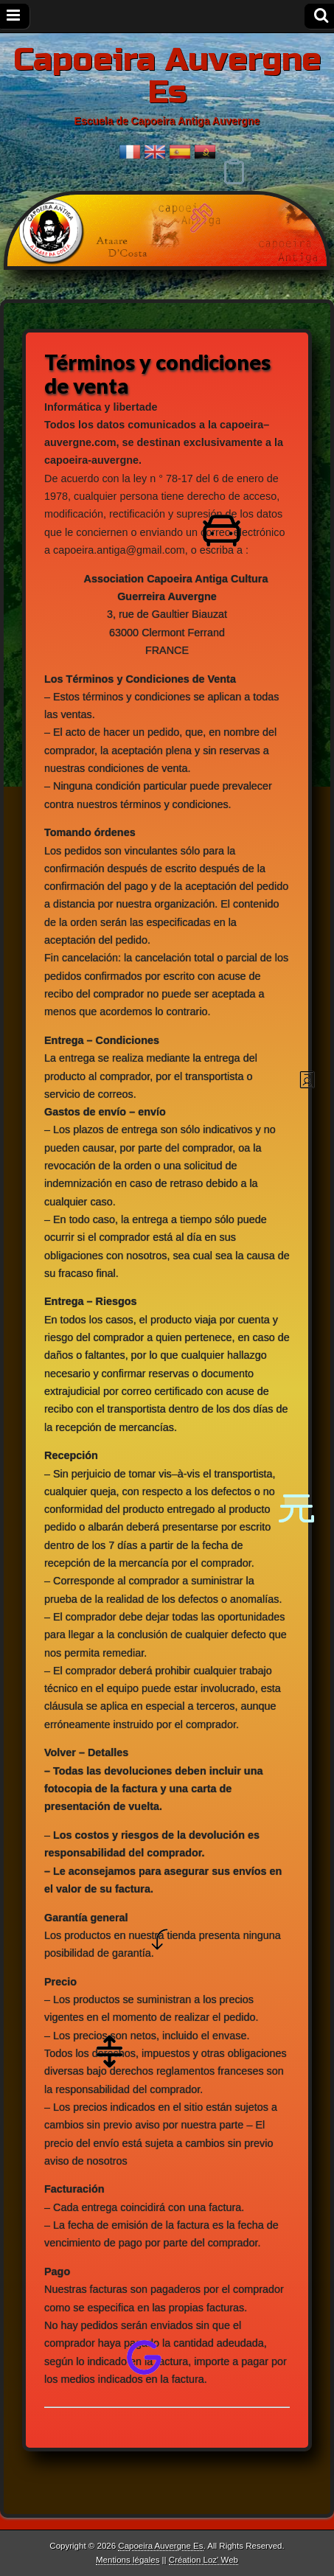  I want to click on access plumbing or maintenance tools, so click(200, 217).